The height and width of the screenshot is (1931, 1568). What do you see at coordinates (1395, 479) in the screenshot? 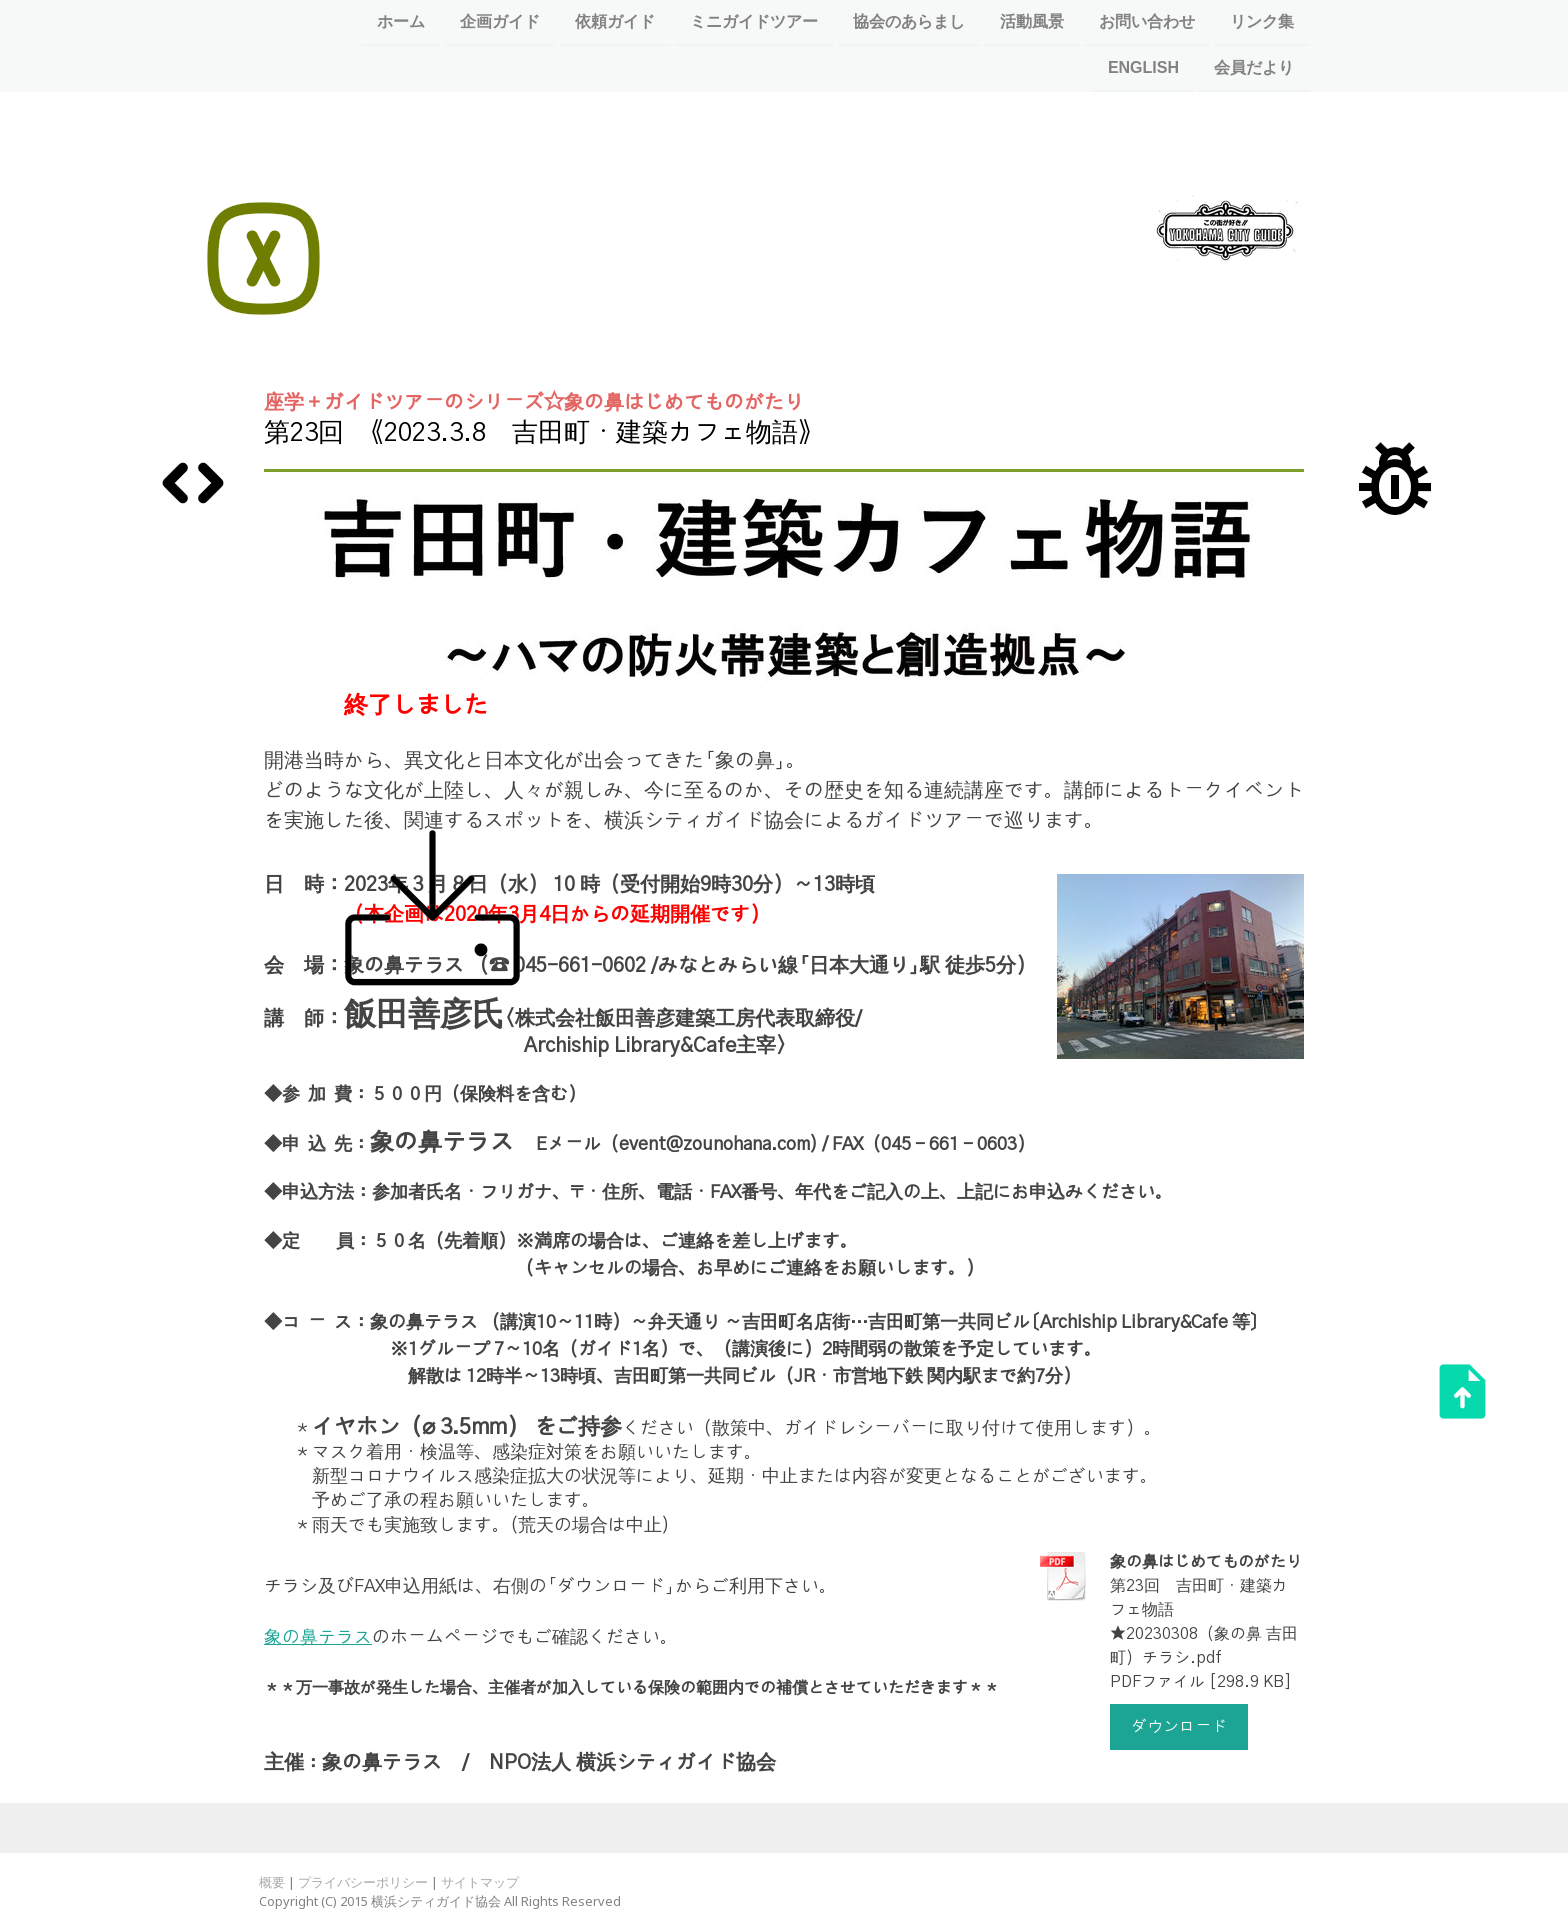
I see `access pest control services` at bounding box center [1395, 479].